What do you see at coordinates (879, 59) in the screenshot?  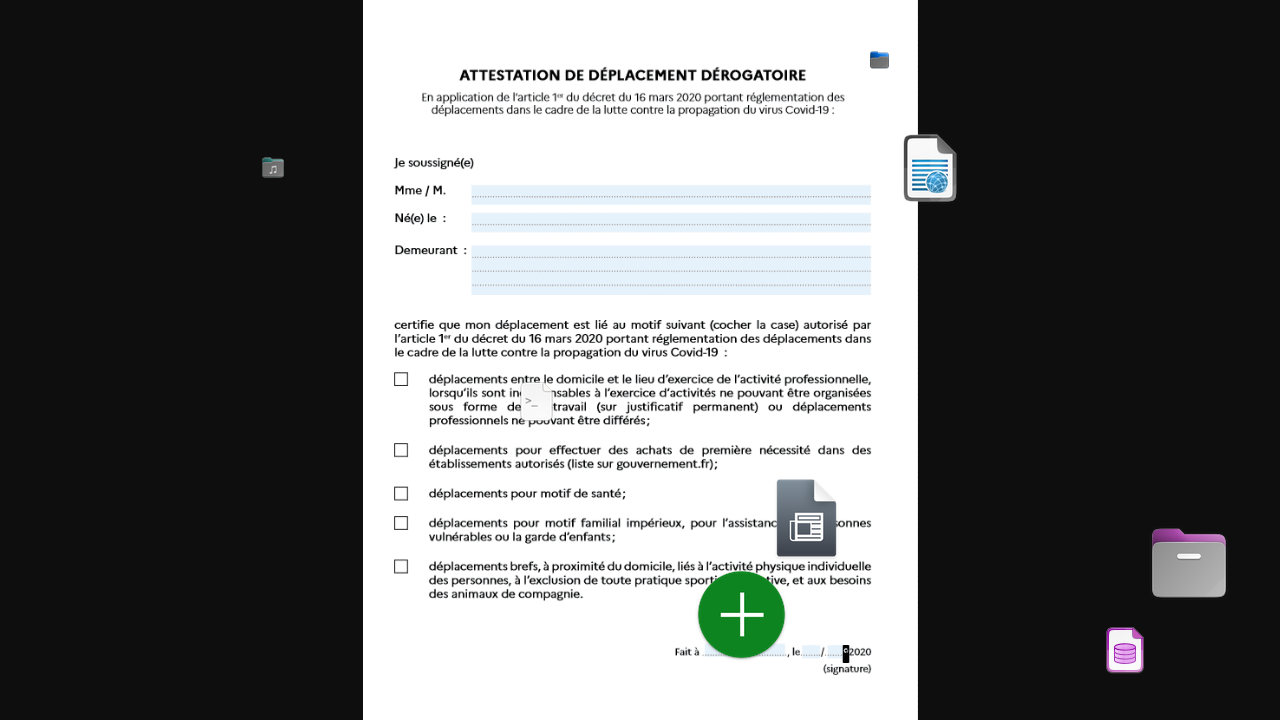 I see `drop files here to move them into this folder` at bounding box center [879, 59].